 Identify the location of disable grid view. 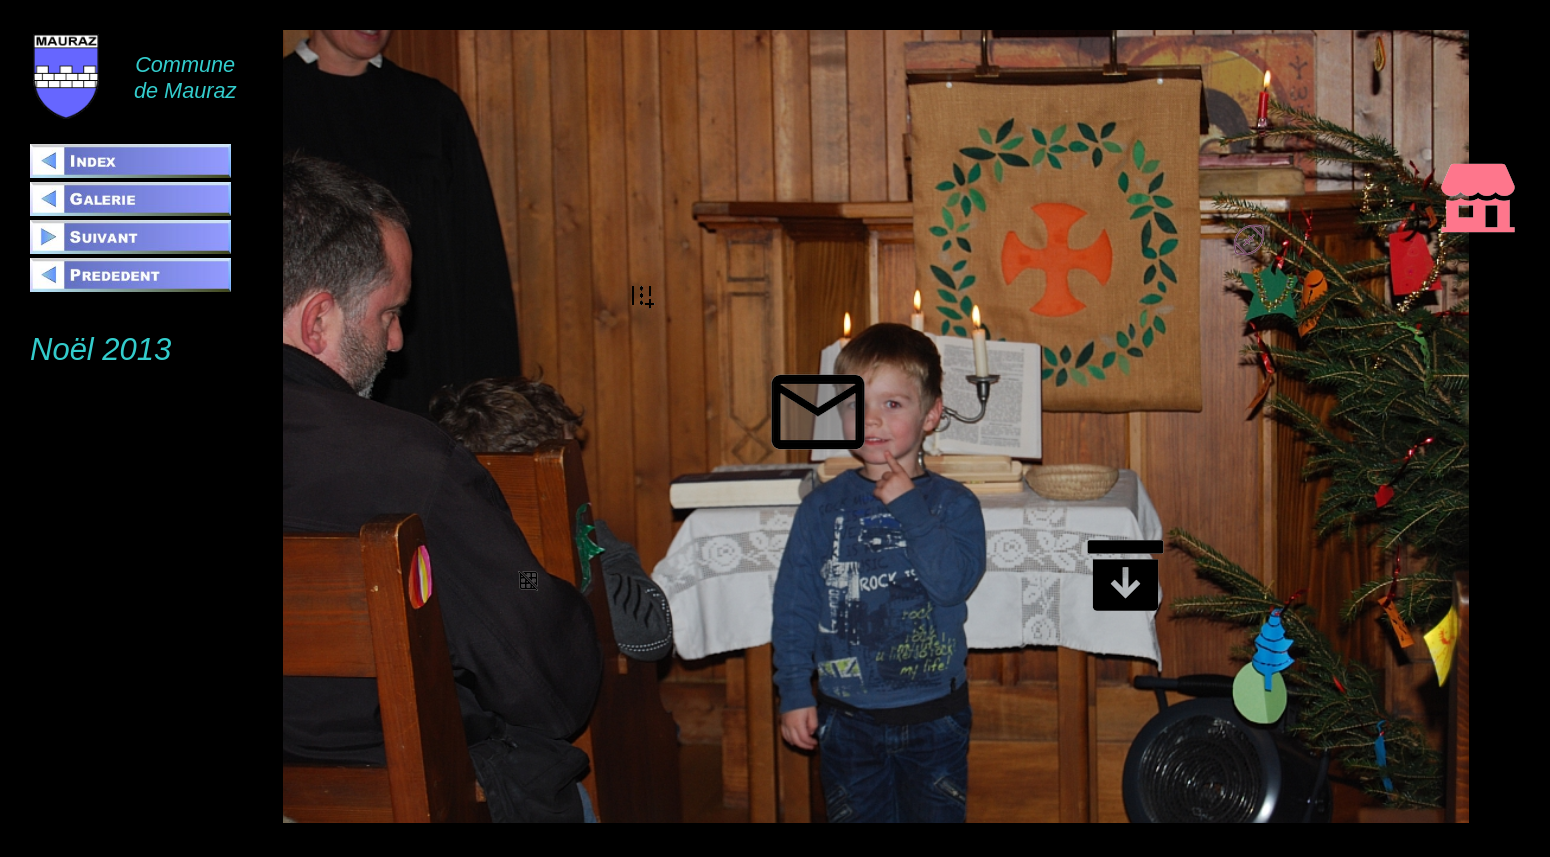
(528, 580).